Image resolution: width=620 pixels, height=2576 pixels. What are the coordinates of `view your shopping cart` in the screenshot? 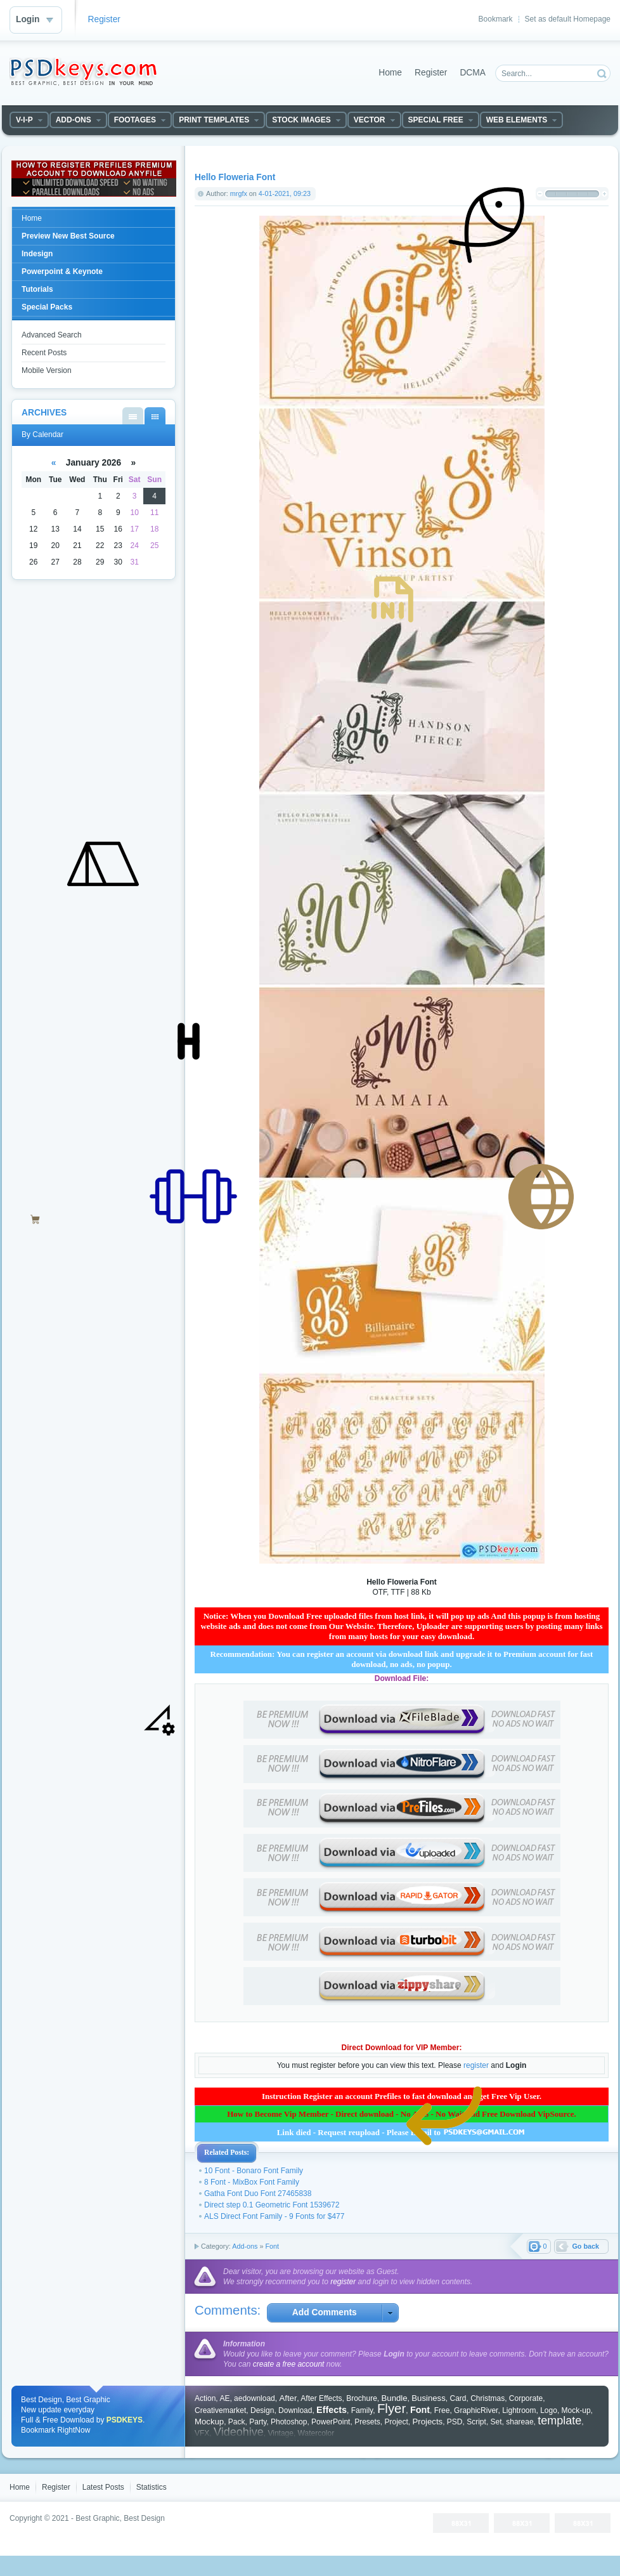 It's located at (35, 1219).